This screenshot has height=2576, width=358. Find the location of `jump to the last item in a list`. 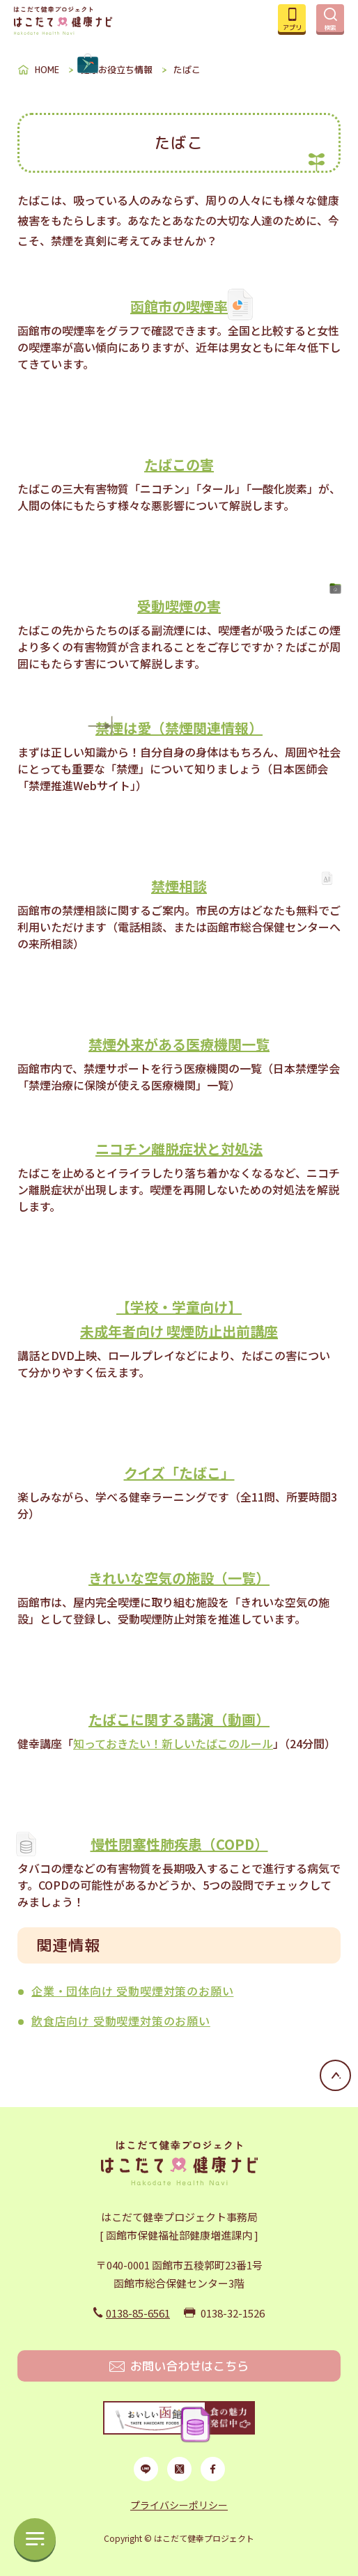

jump to the last item in a list is located at coordinates (100, 726).